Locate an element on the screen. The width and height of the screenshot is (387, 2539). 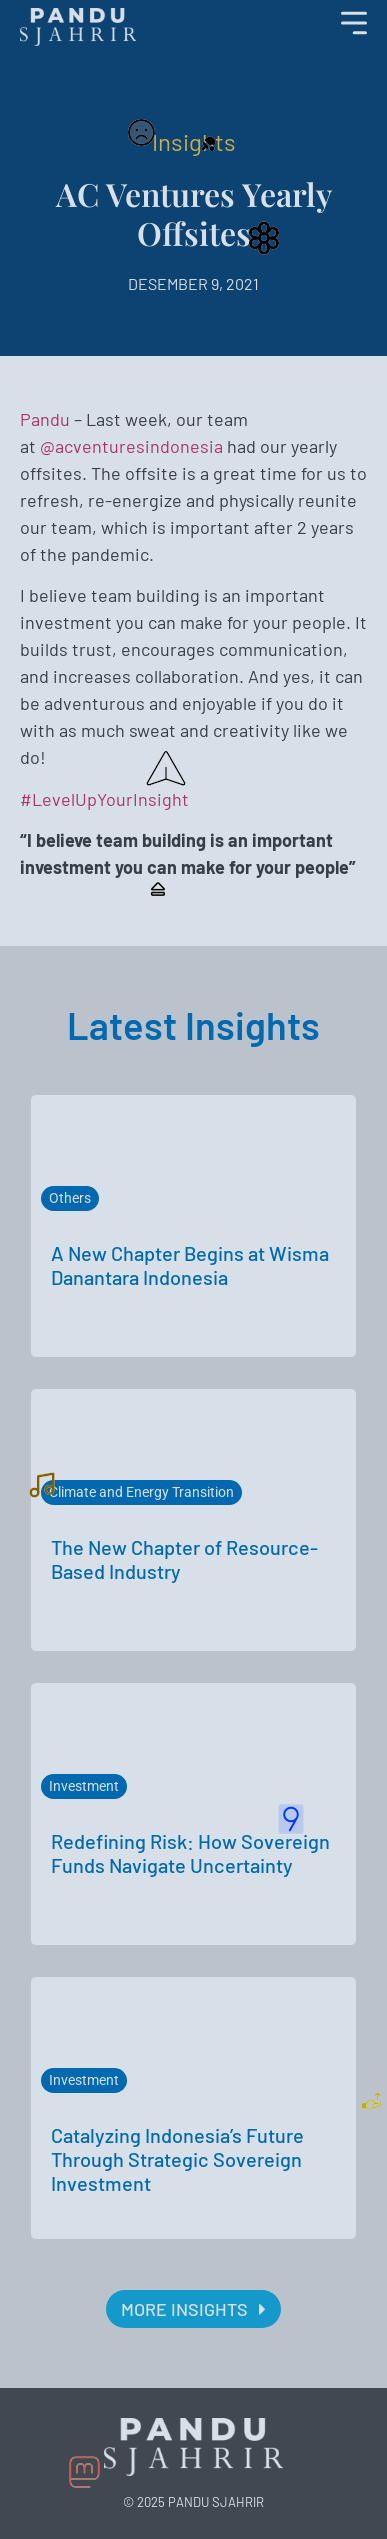
upload or send a file is located at coordinates (372, 2101).